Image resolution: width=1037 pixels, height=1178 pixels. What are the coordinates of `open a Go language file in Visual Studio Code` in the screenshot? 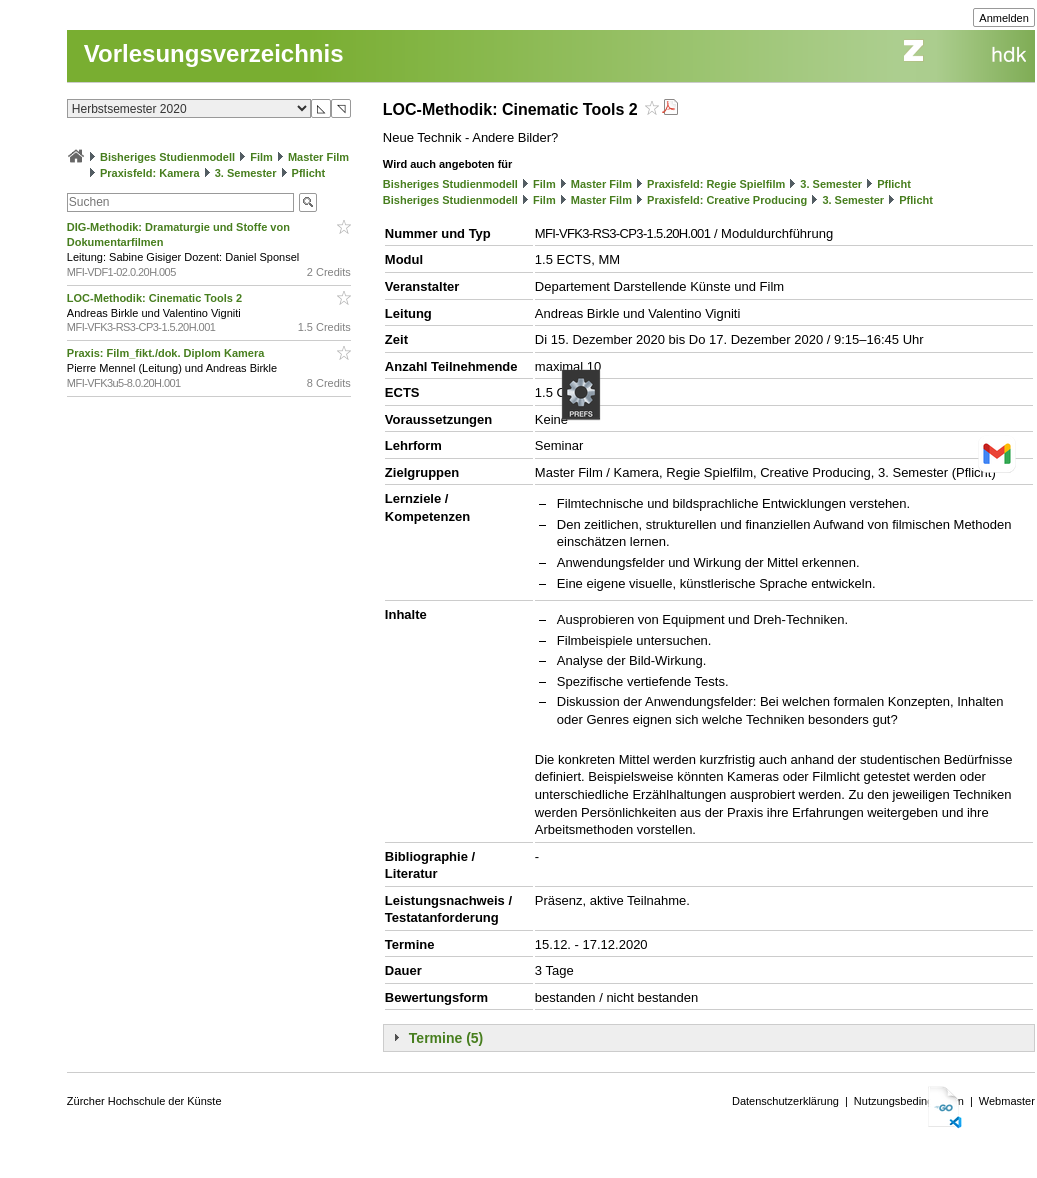 It's located at (943, 1107).